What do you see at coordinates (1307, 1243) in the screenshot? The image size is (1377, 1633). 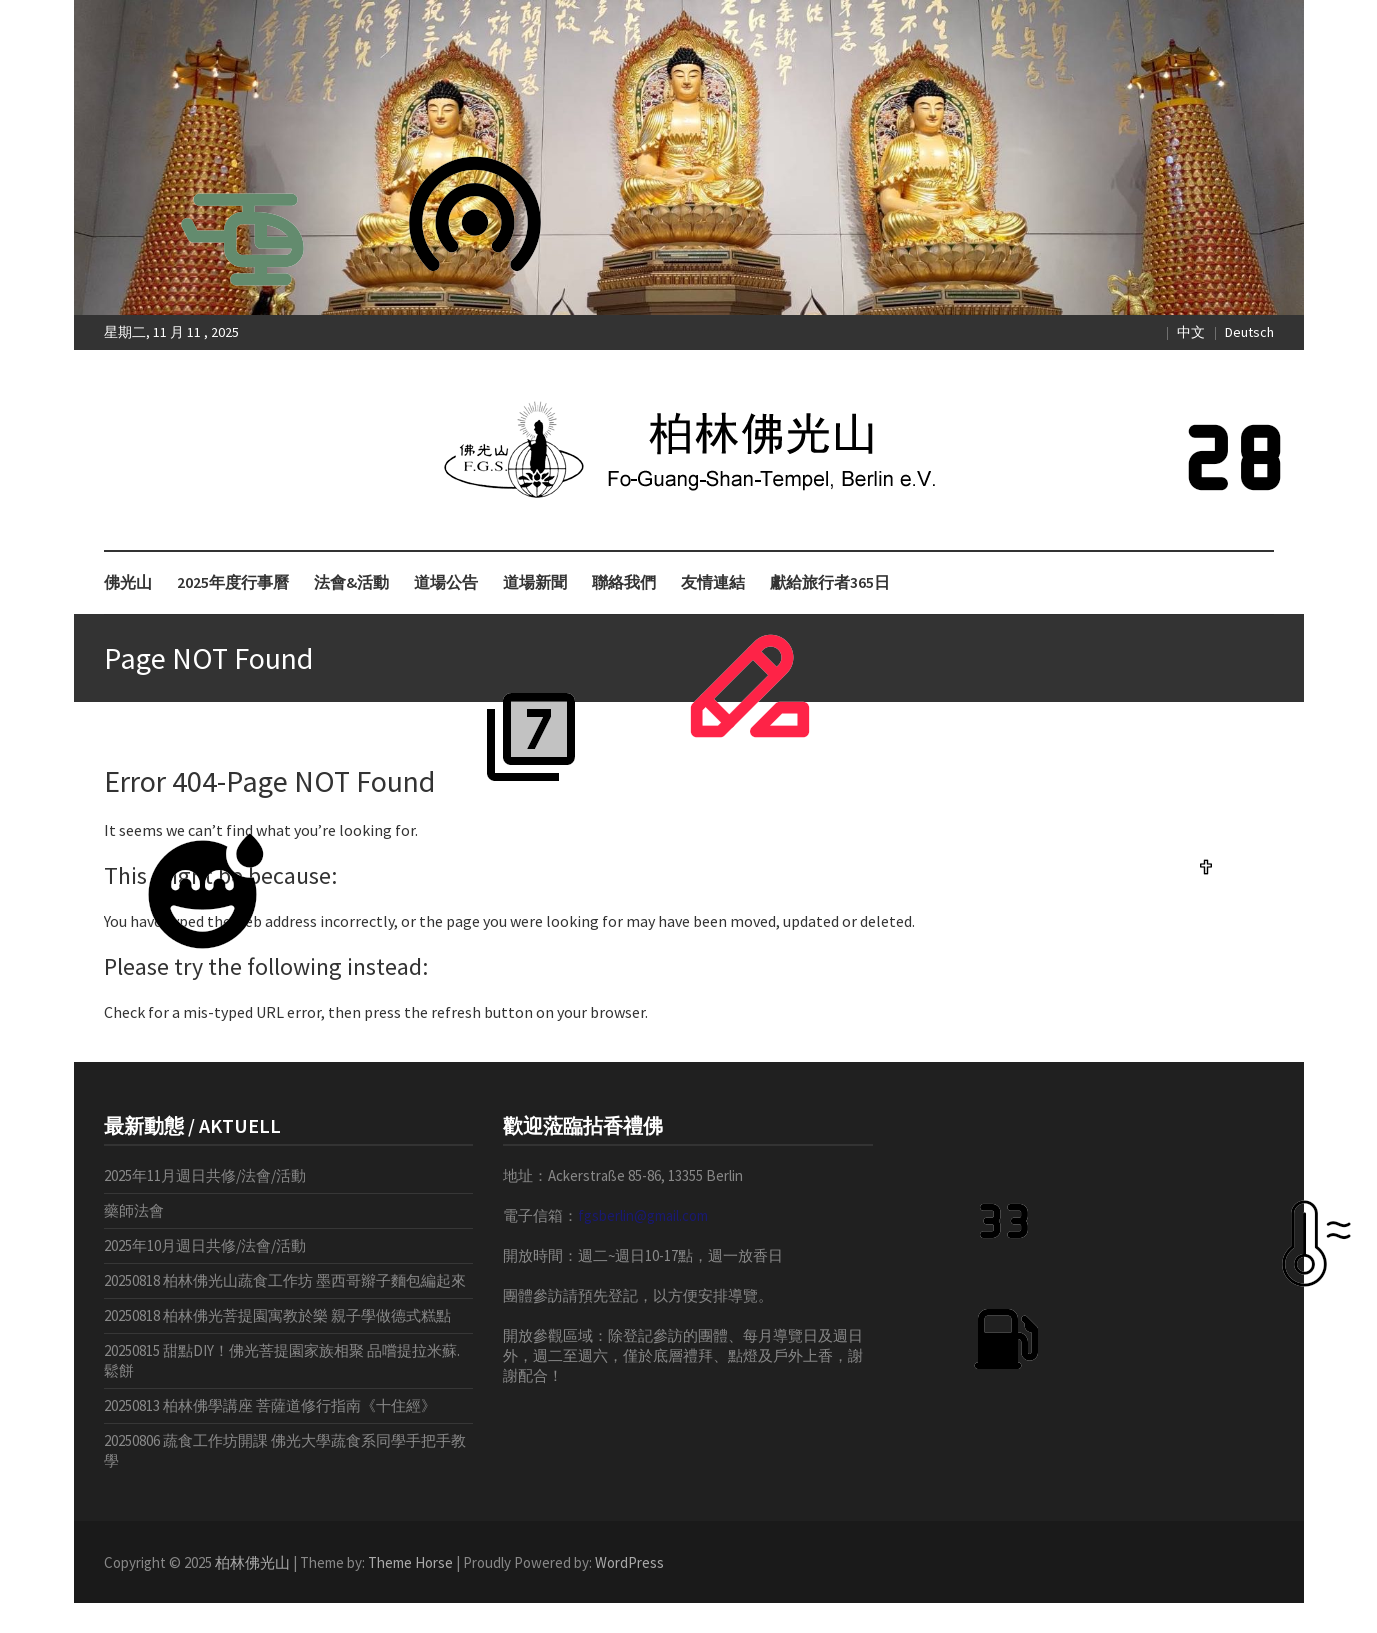 I see `indicates high temperature or heat warning` at bounding box center [1307, 1243].